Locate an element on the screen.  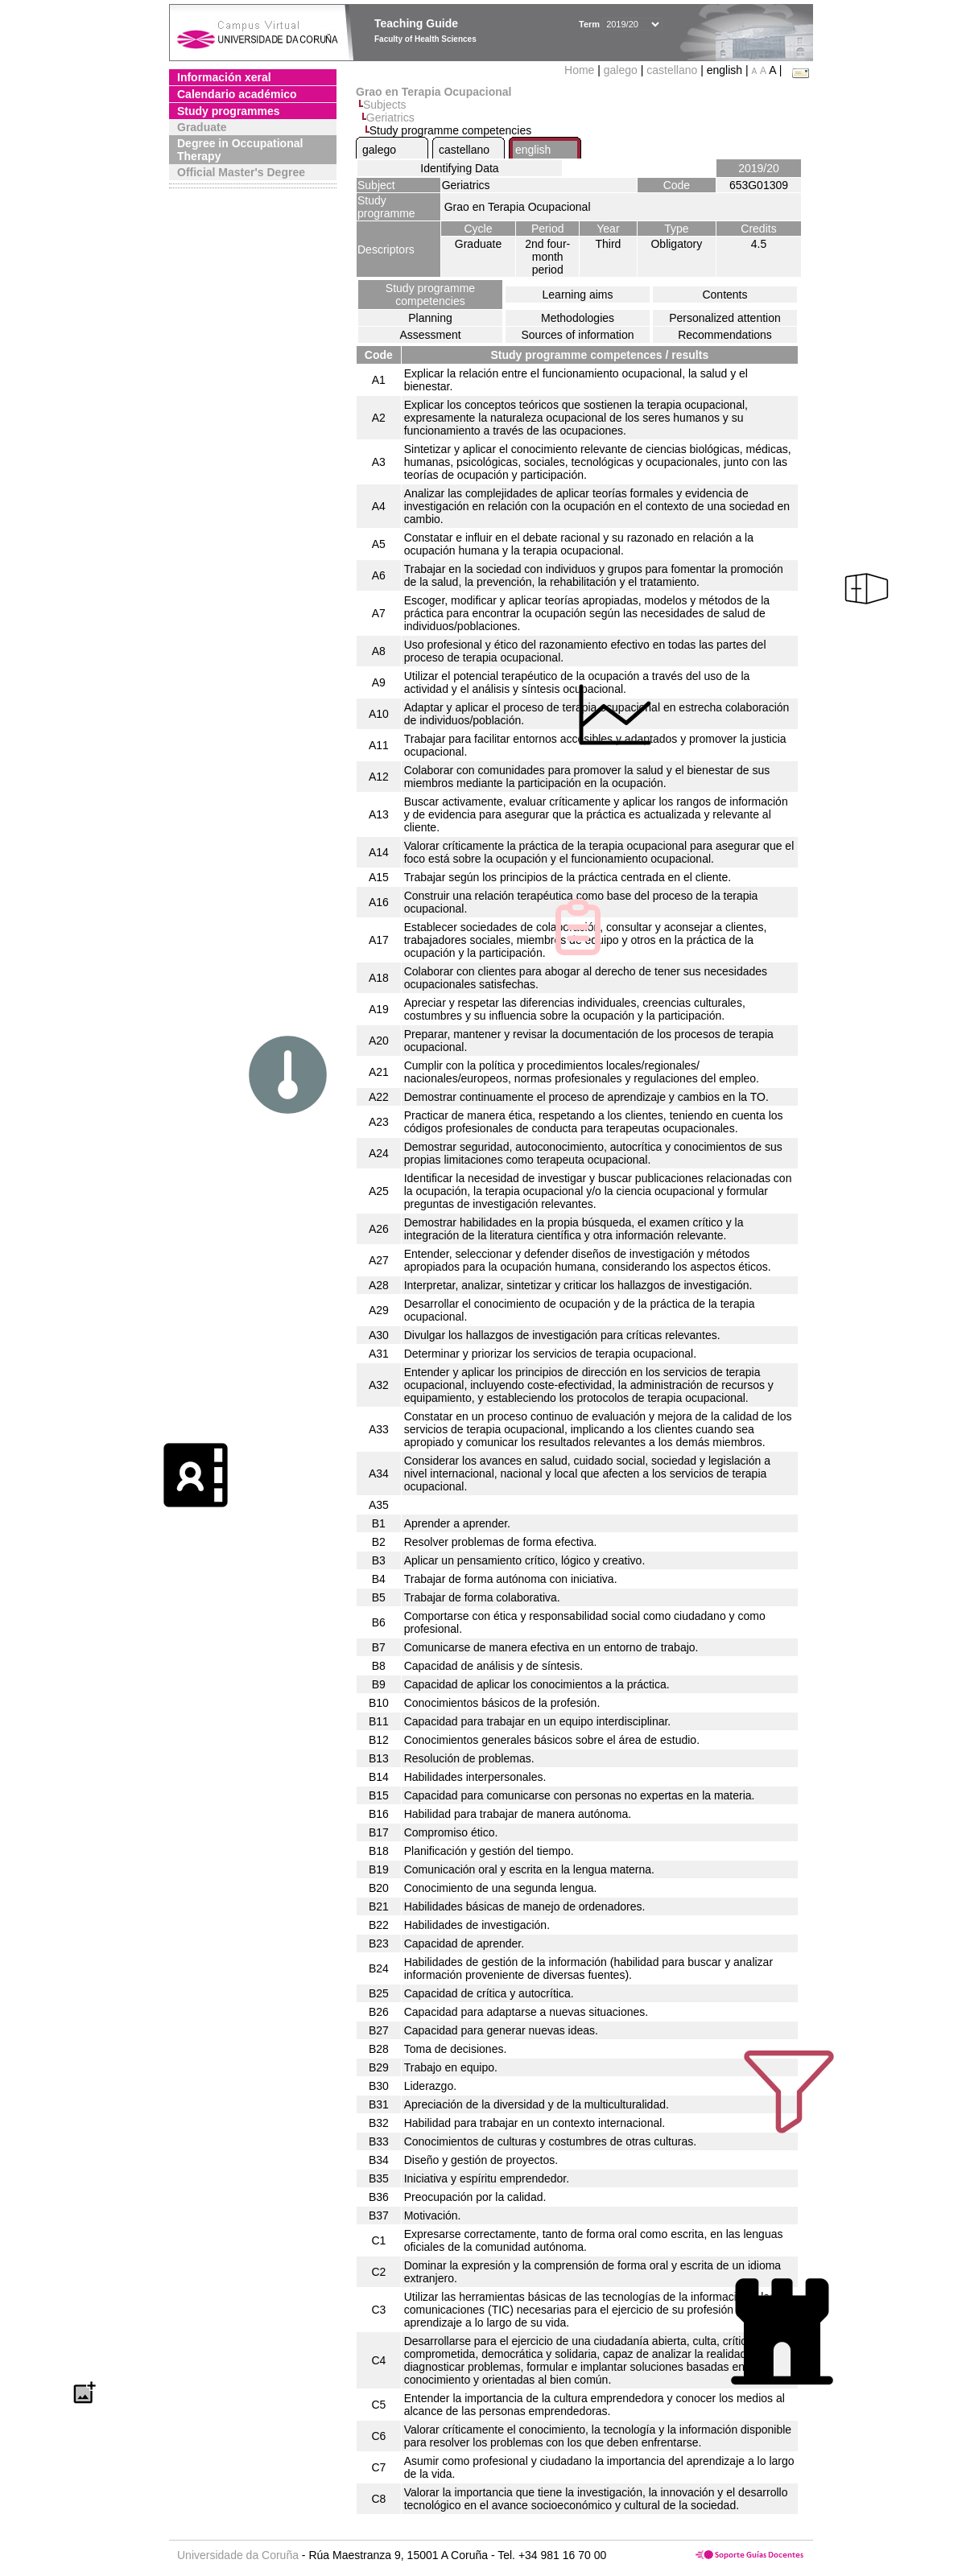
access castle or fortress-themed game features is located at coordinates (782, 2329).